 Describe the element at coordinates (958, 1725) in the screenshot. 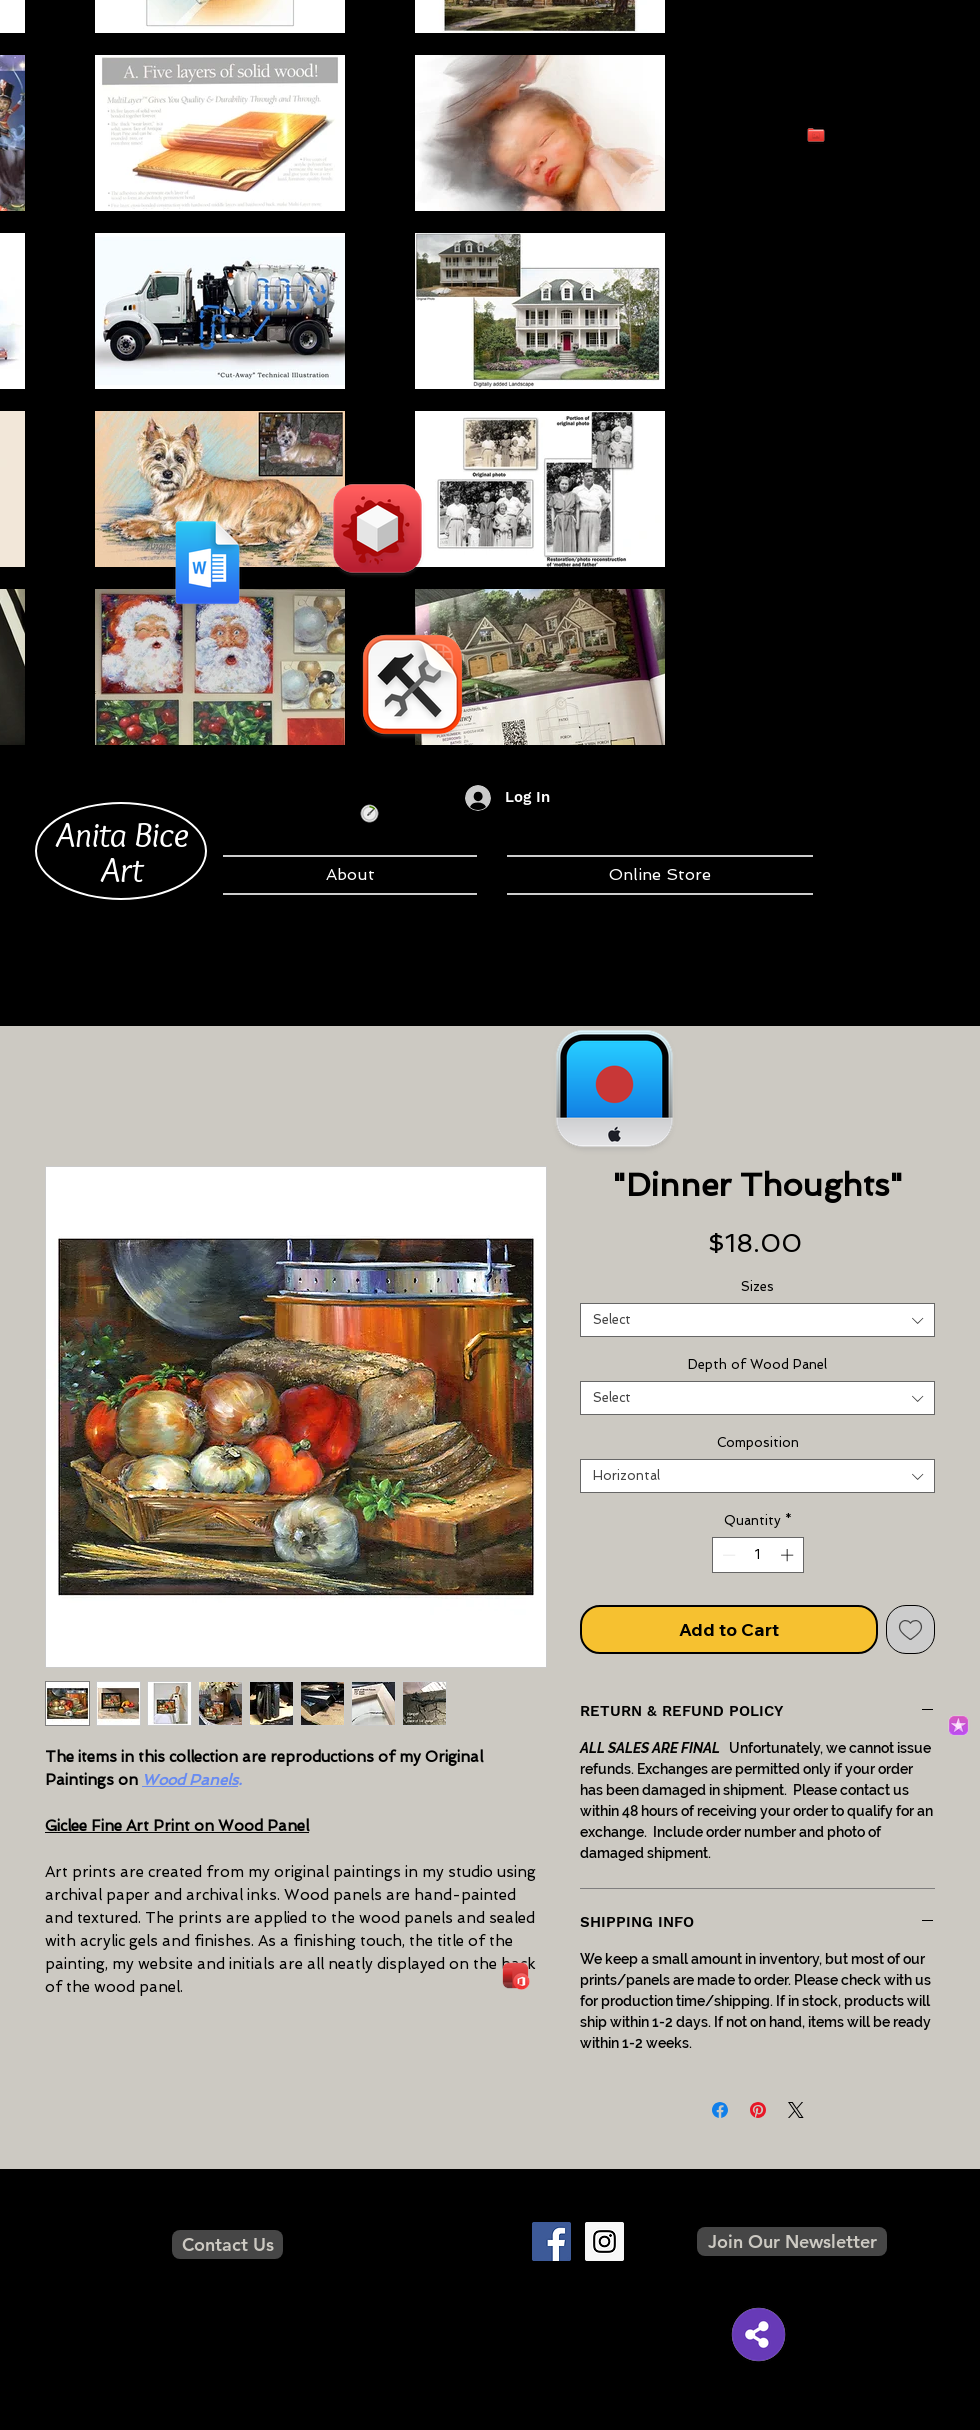

I see `open the iTunes Store app` at that location.